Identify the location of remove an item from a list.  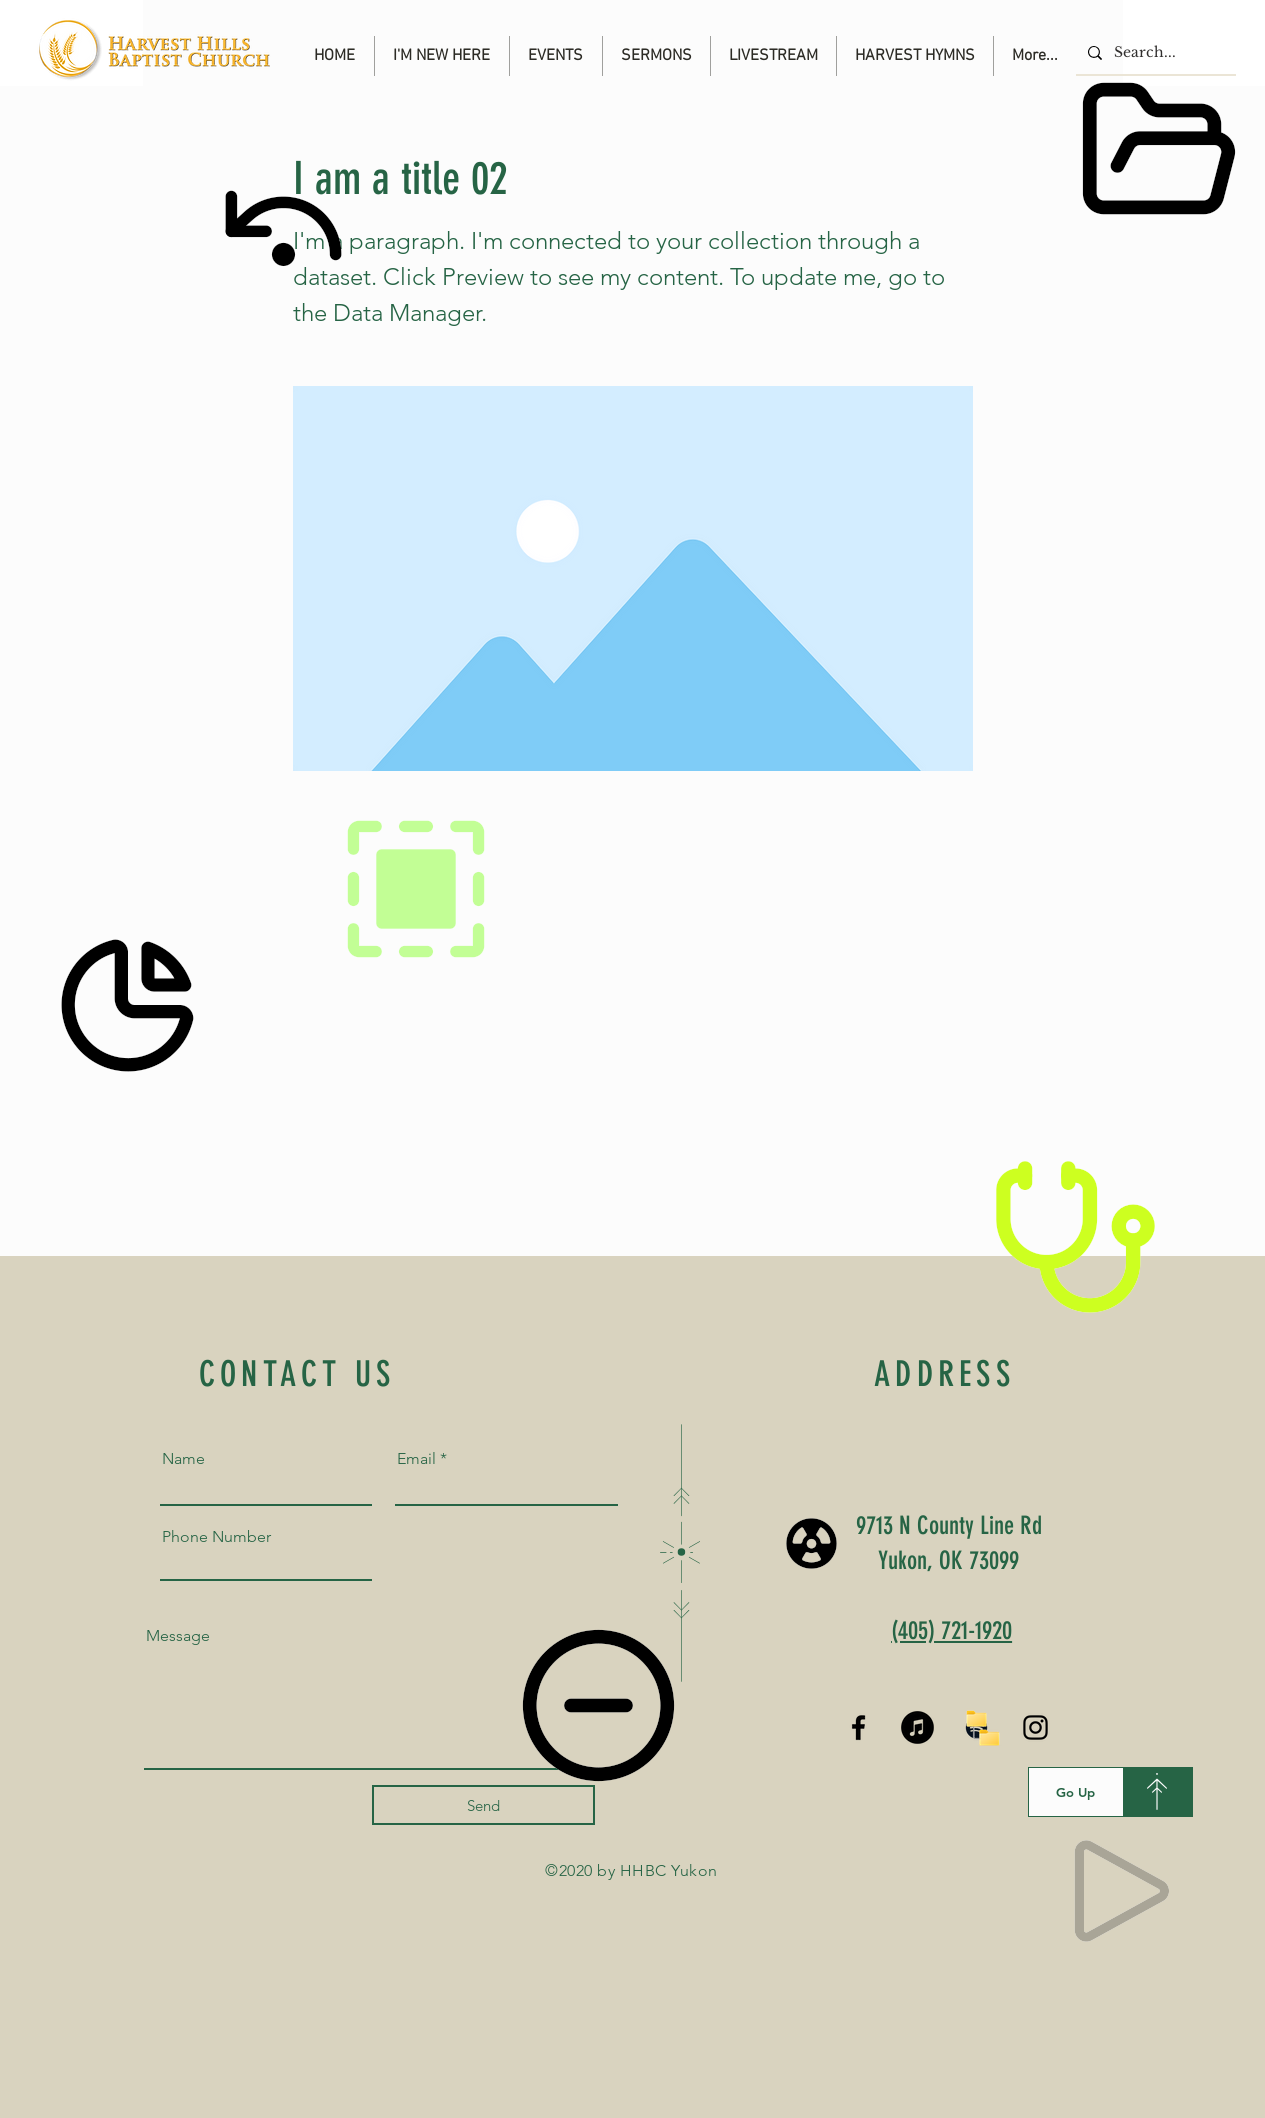
(598, 1705).